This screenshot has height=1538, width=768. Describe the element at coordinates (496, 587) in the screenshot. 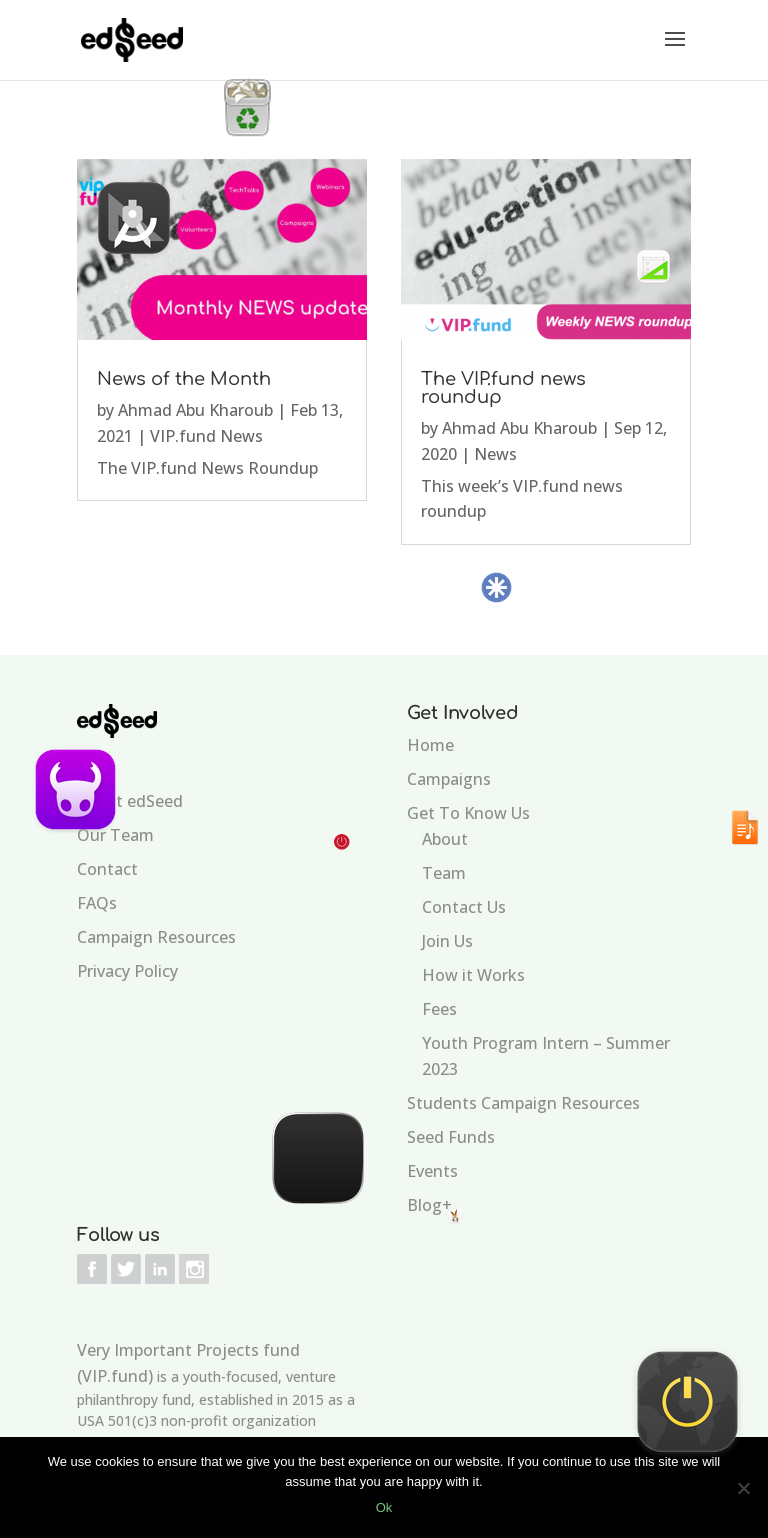

I see `generic badge or emblem indicator` at that location.